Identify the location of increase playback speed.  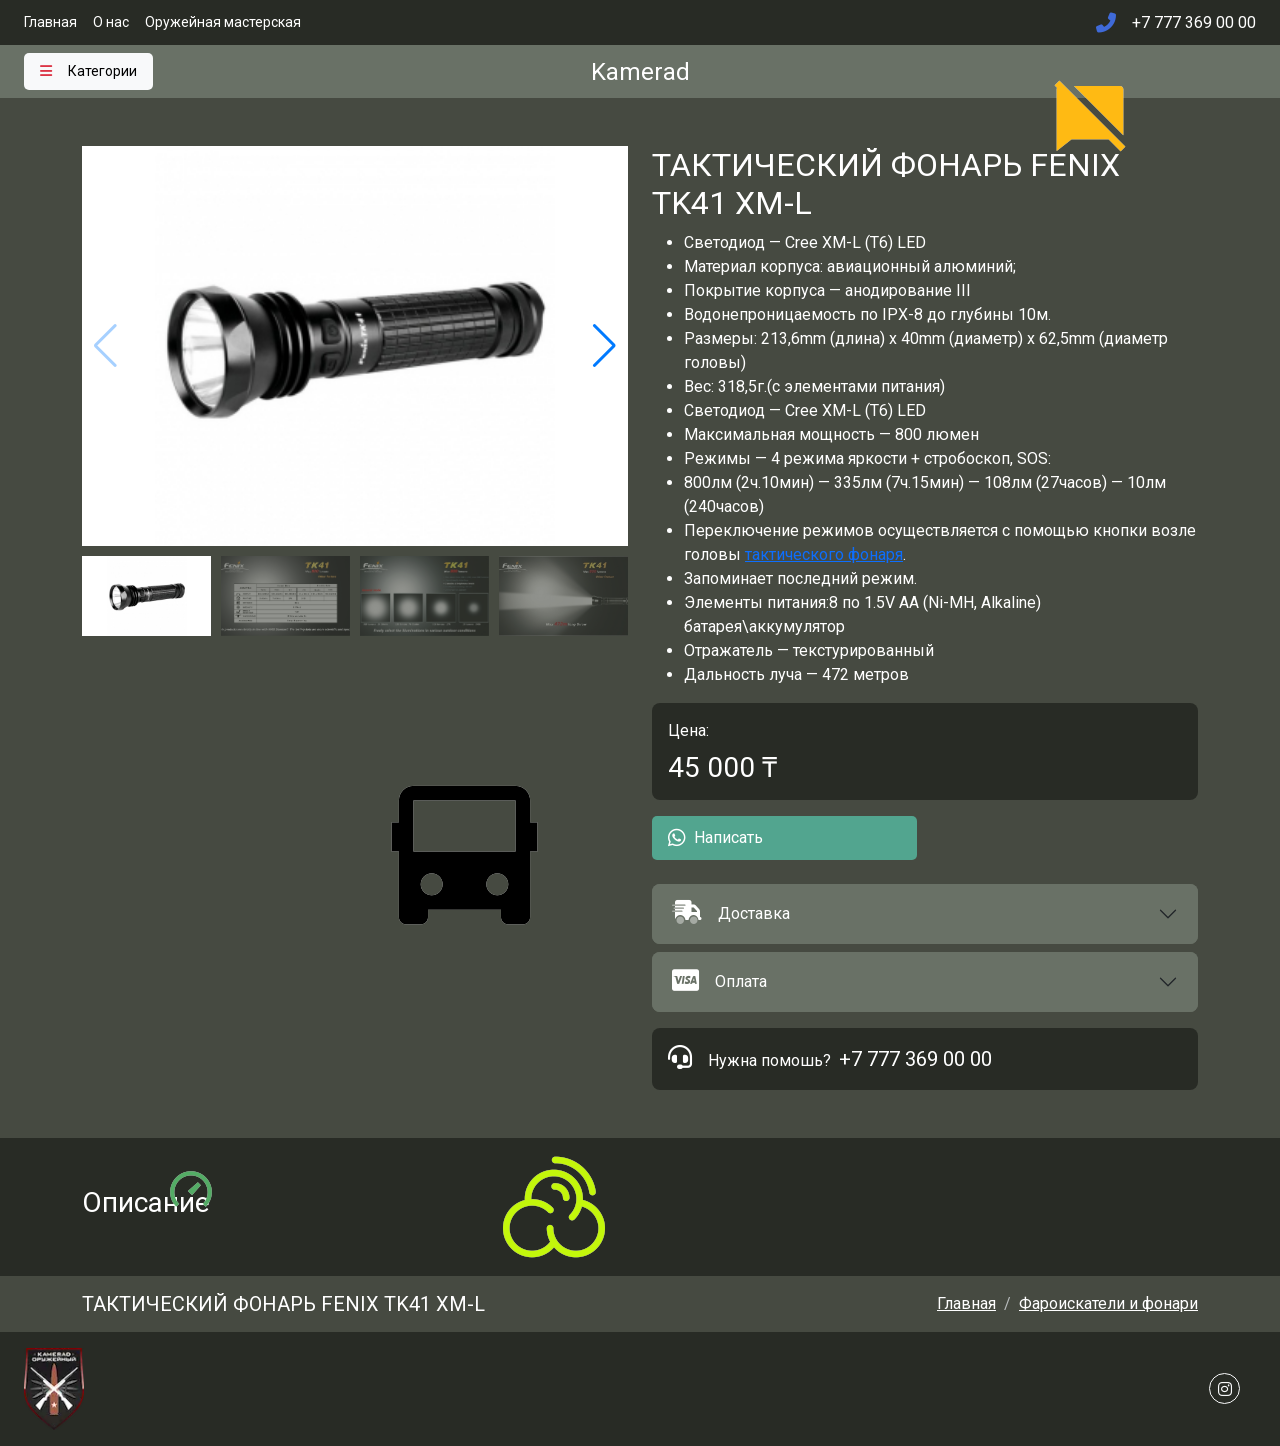
(191, 1190).